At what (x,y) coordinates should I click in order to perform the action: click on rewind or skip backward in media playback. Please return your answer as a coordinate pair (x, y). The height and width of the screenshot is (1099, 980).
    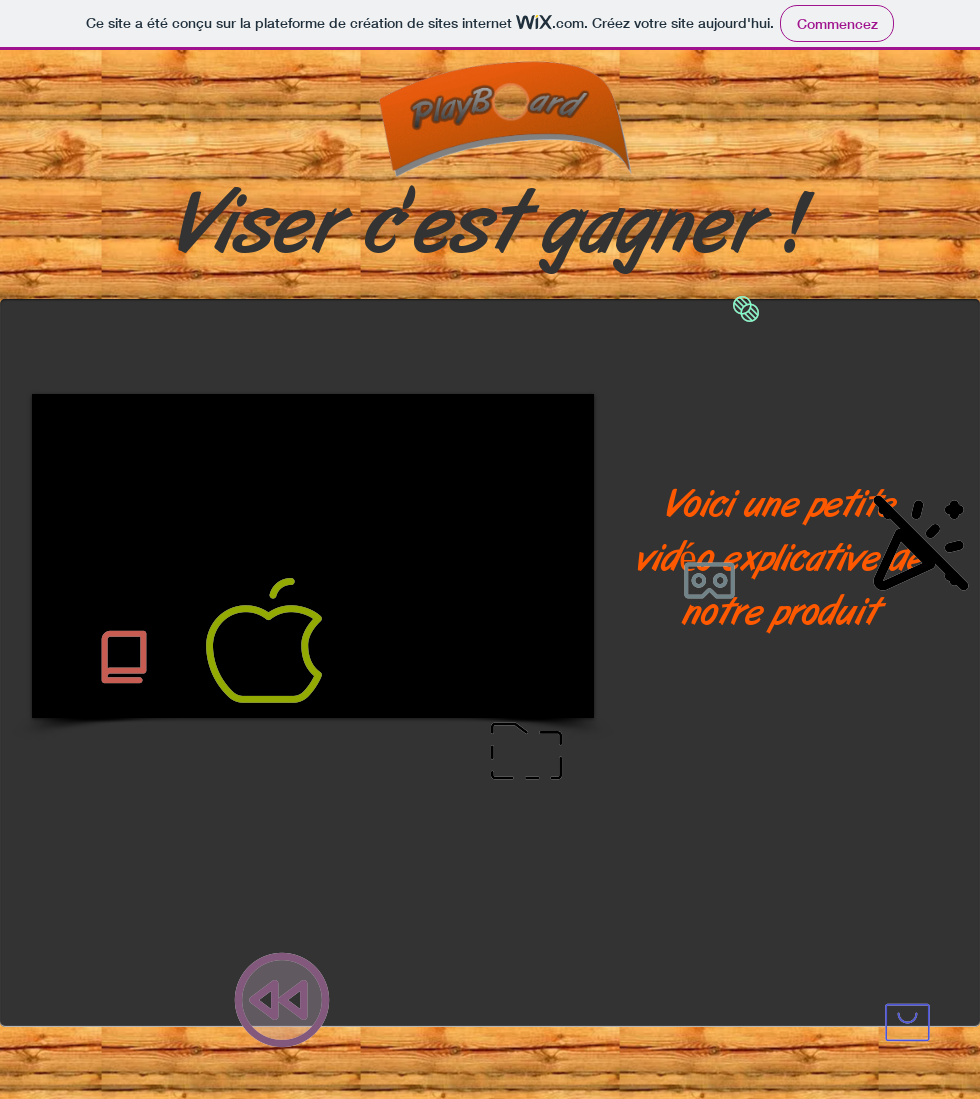
    Looking at the image, I should click on (282, 1000).